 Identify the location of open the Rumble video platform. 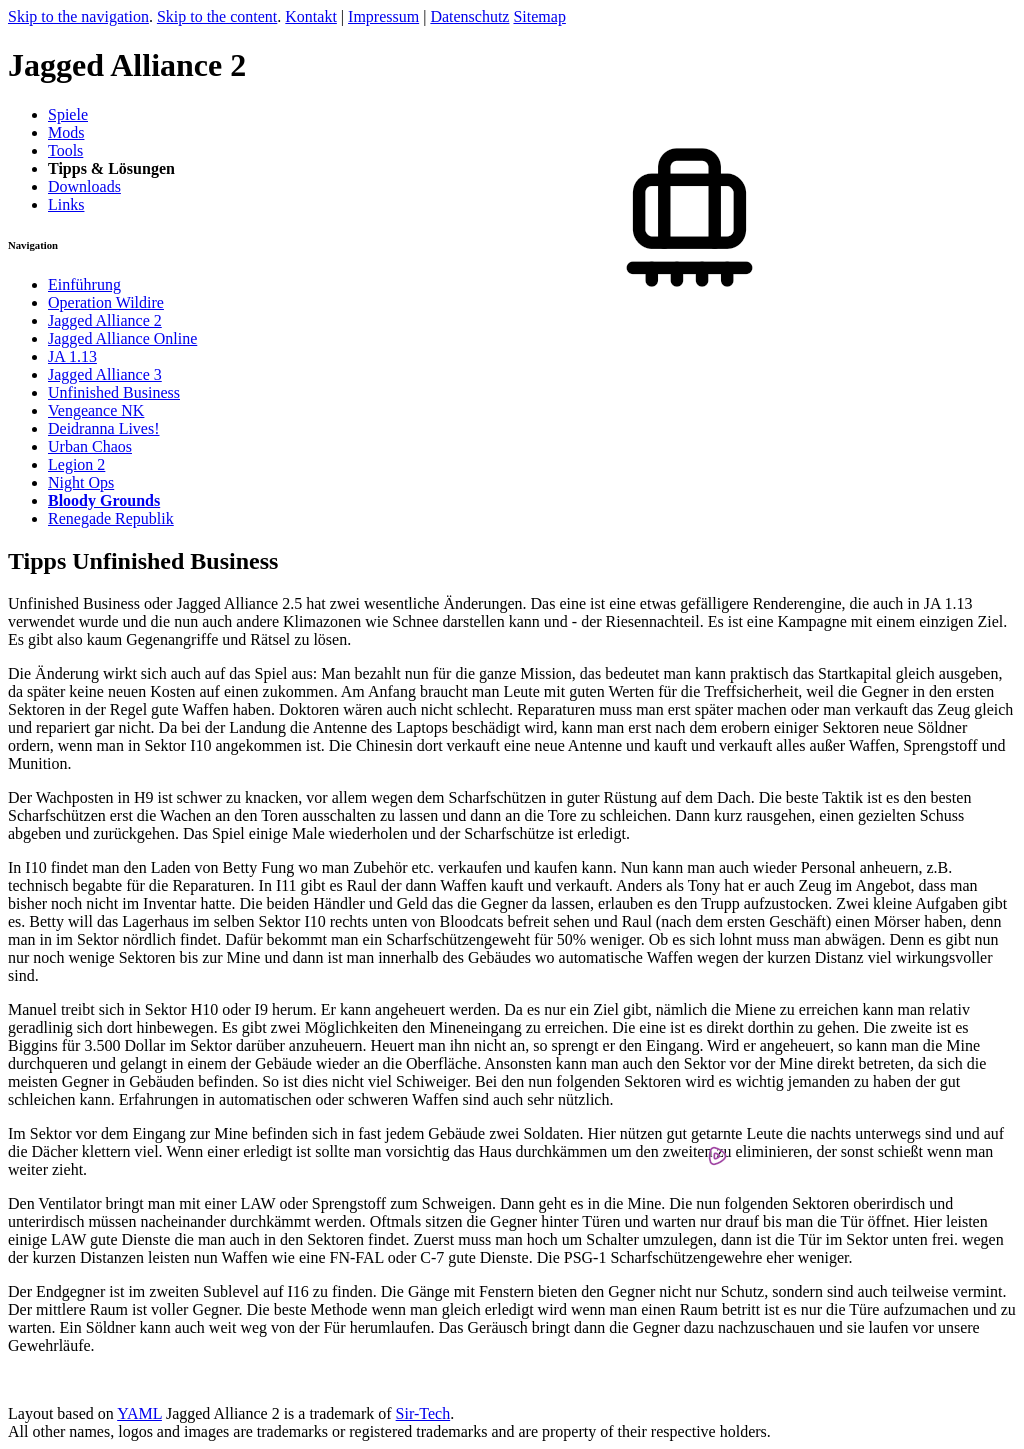
(717, 1156).